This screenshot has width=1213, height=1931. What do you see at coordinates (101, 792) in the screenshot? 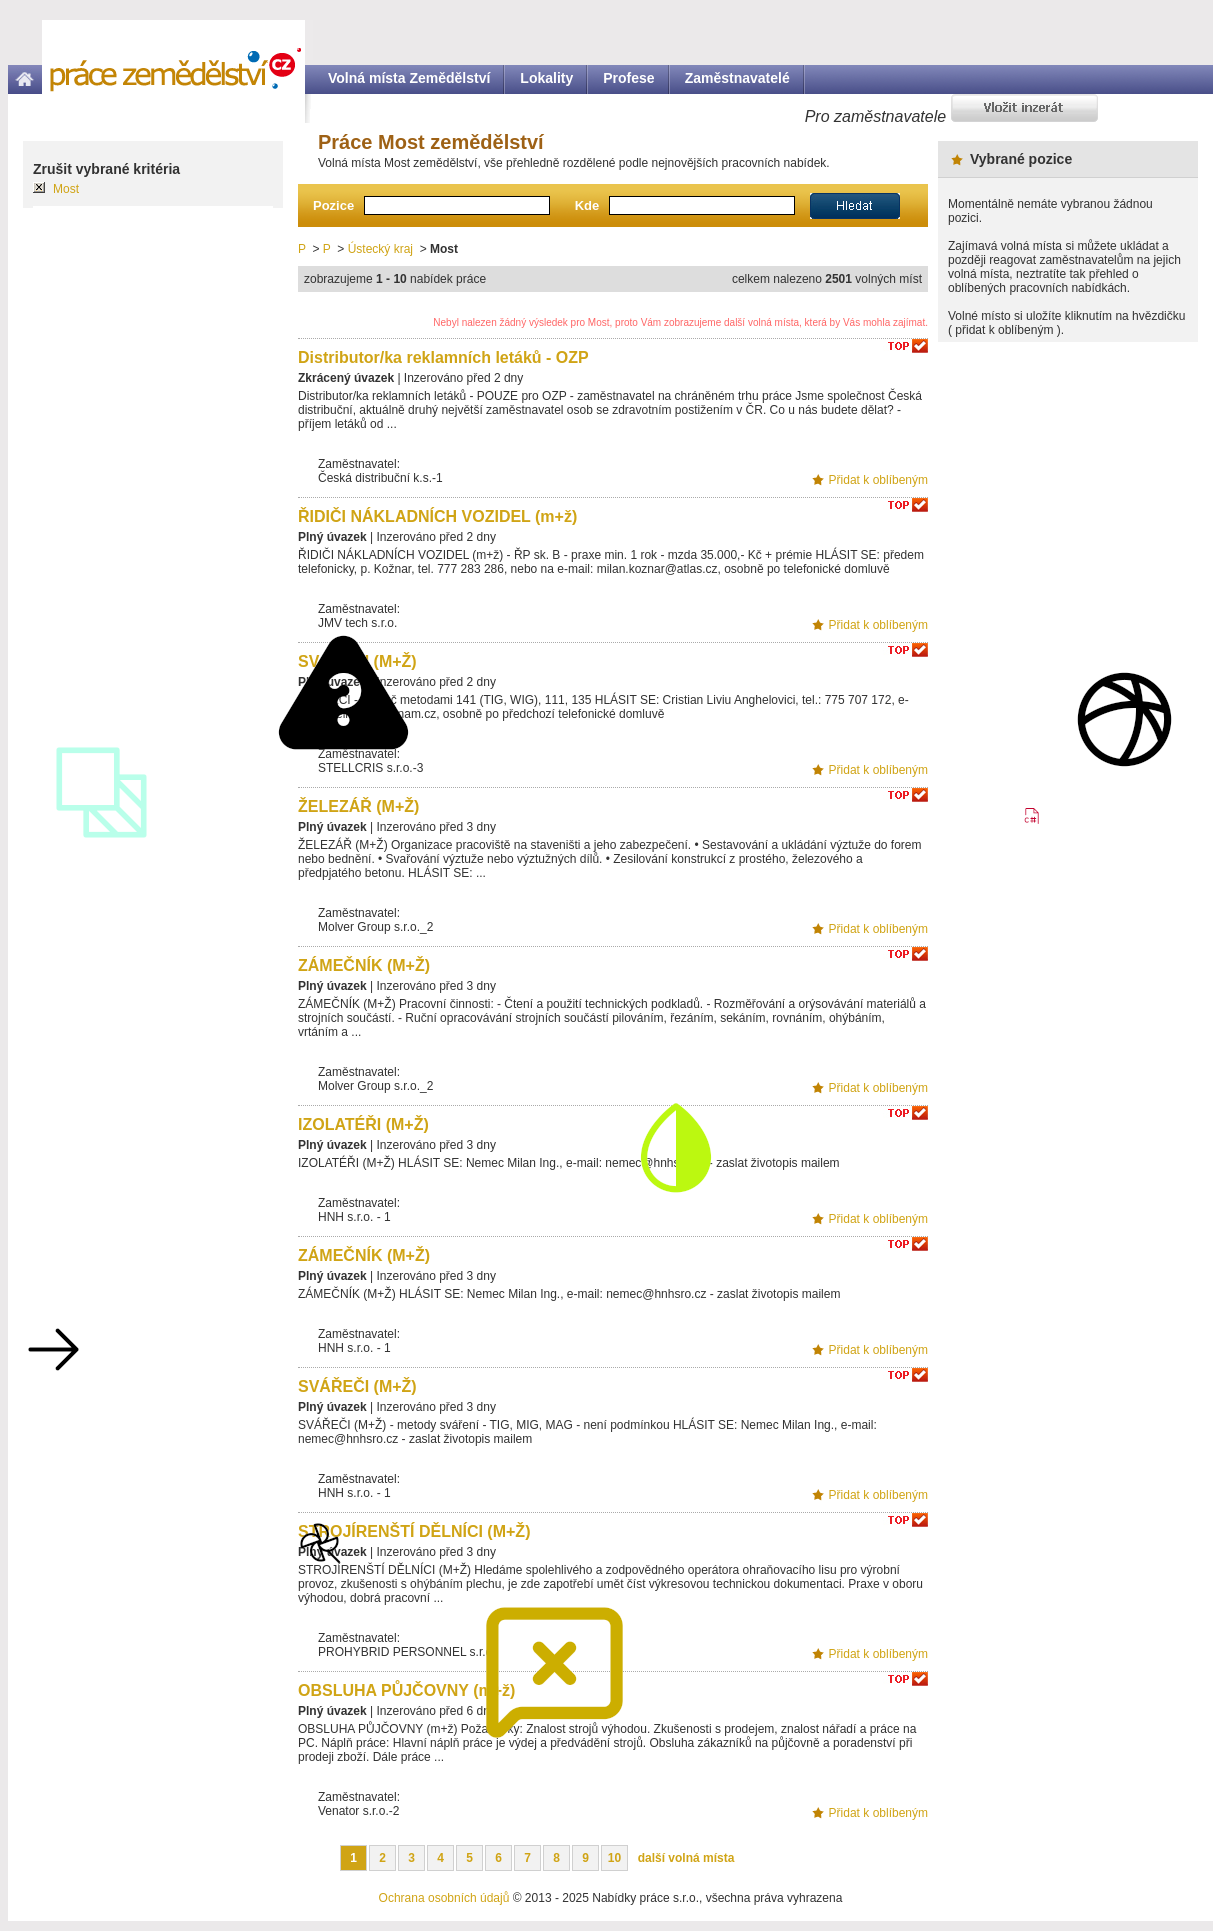
I see `remove or subtract a layer from selection` at bounding box center [101, 792].